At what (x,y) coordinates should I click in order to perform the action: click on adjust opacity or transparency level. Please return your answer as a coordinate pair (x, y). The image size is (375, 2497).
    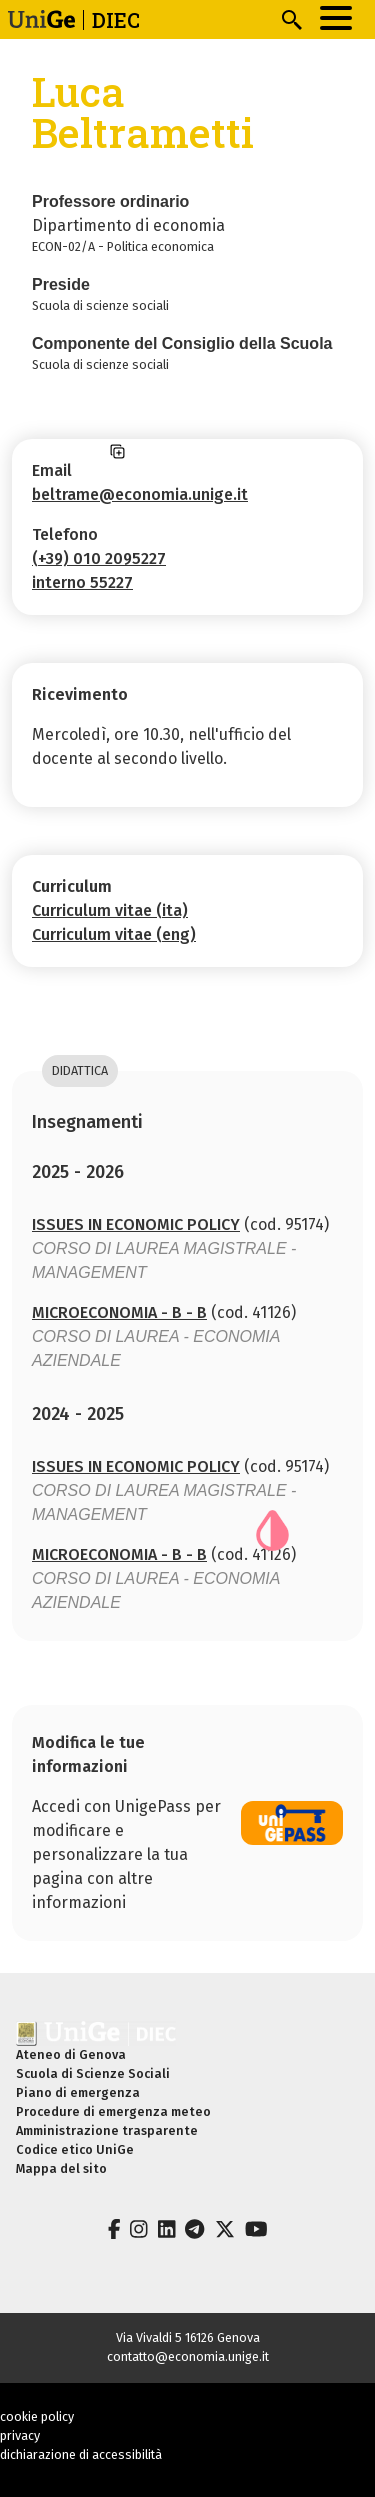
    Looking at the image, I should click on (272, 1530).